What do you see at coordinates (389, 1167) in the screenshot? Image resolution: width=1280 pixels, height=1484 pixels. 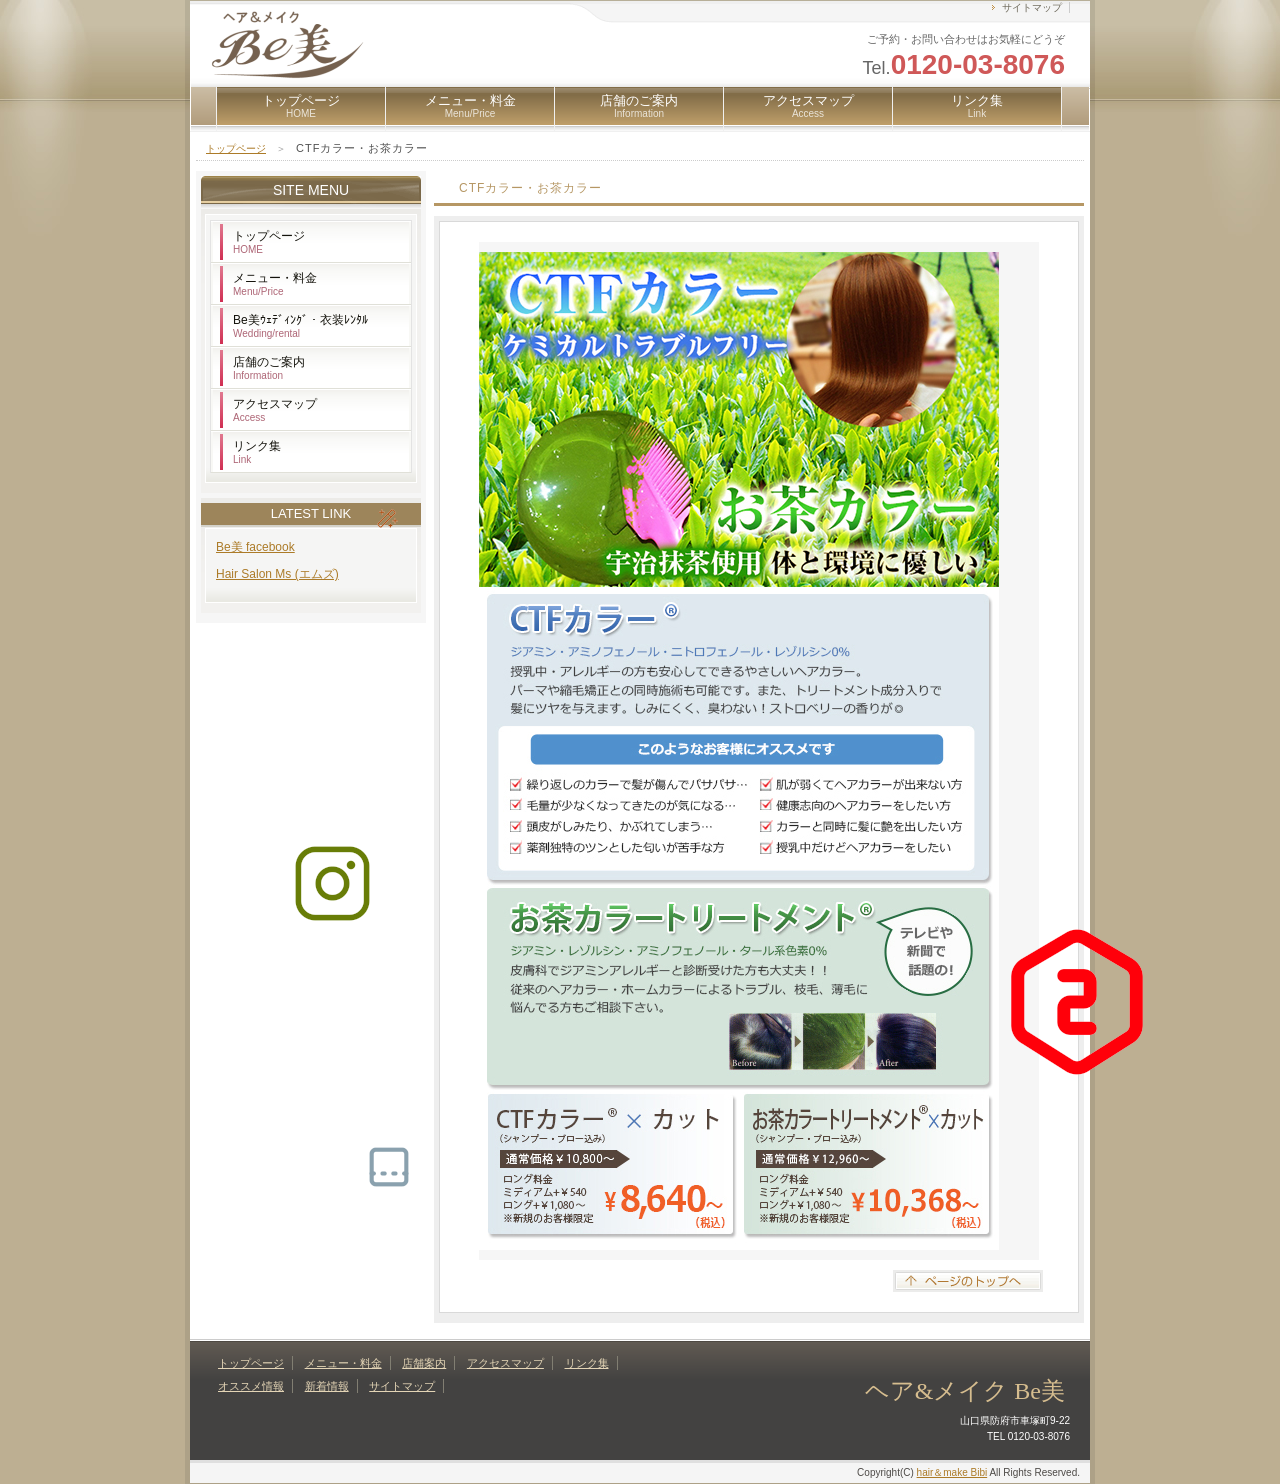 I see `toggle bottom navigation bar off` at bounding box center [389, 1167].